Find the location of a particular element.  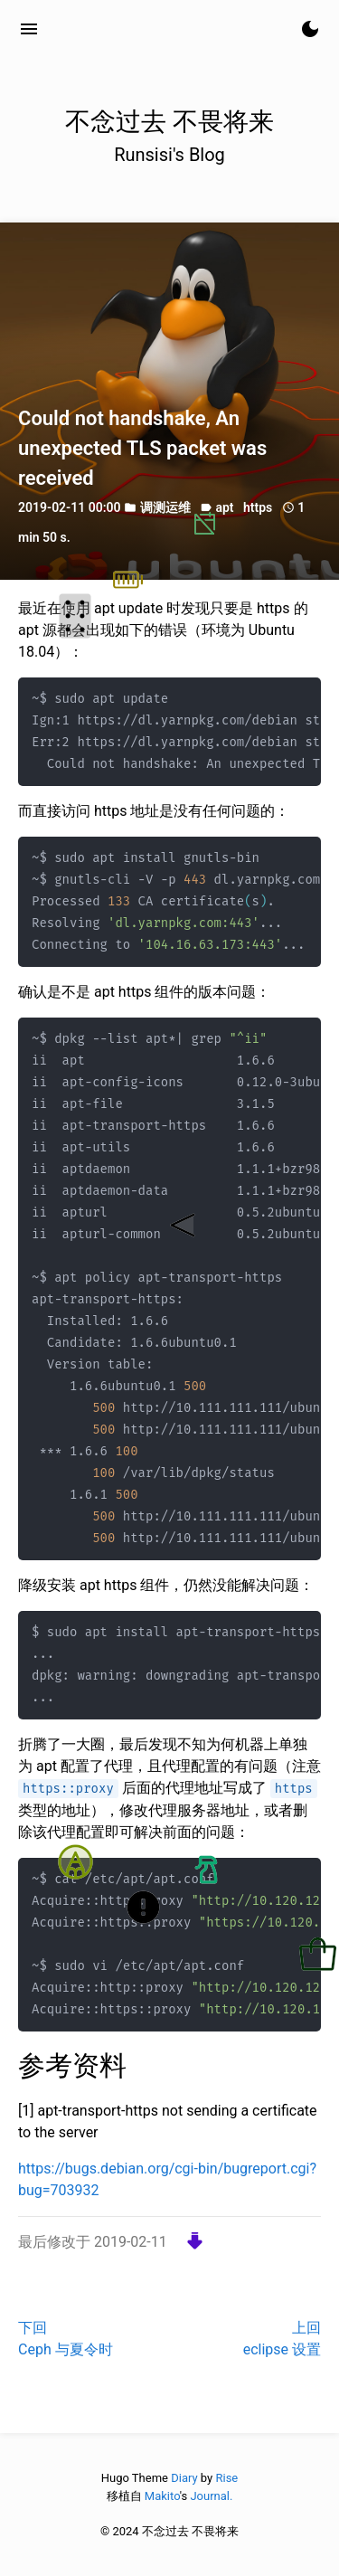

indicates an error or problem has occurred is located at coordinates (143, 1907).